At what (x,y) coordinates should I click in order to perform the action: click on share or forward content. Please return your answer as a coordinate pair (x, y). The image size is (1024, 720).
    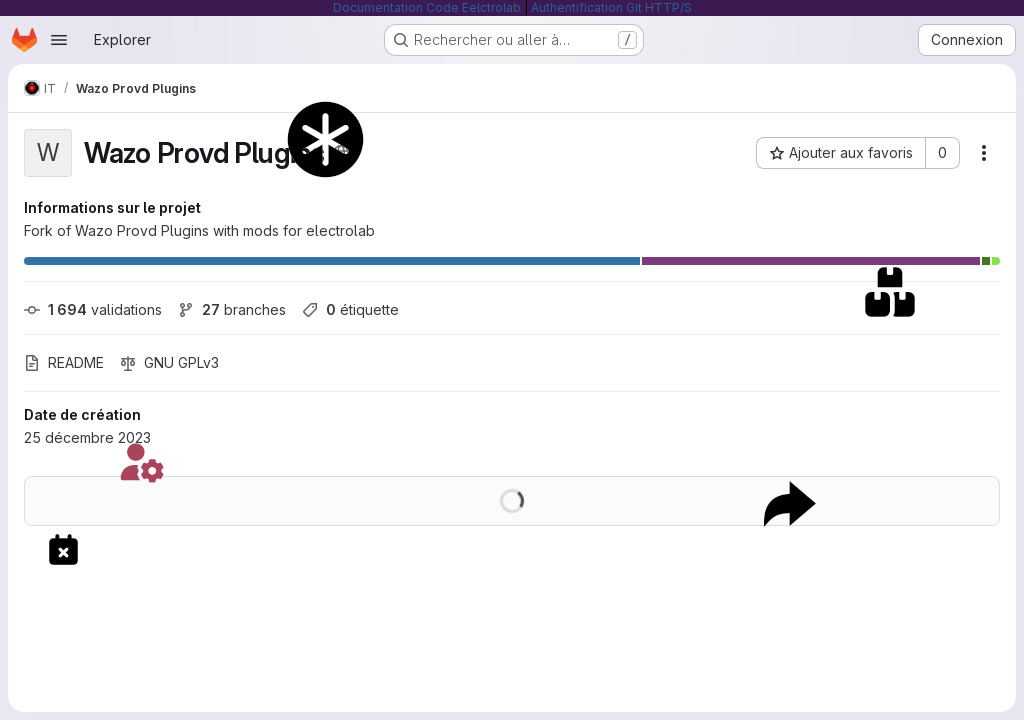
    Looking at the image, I should click on (790, 504).